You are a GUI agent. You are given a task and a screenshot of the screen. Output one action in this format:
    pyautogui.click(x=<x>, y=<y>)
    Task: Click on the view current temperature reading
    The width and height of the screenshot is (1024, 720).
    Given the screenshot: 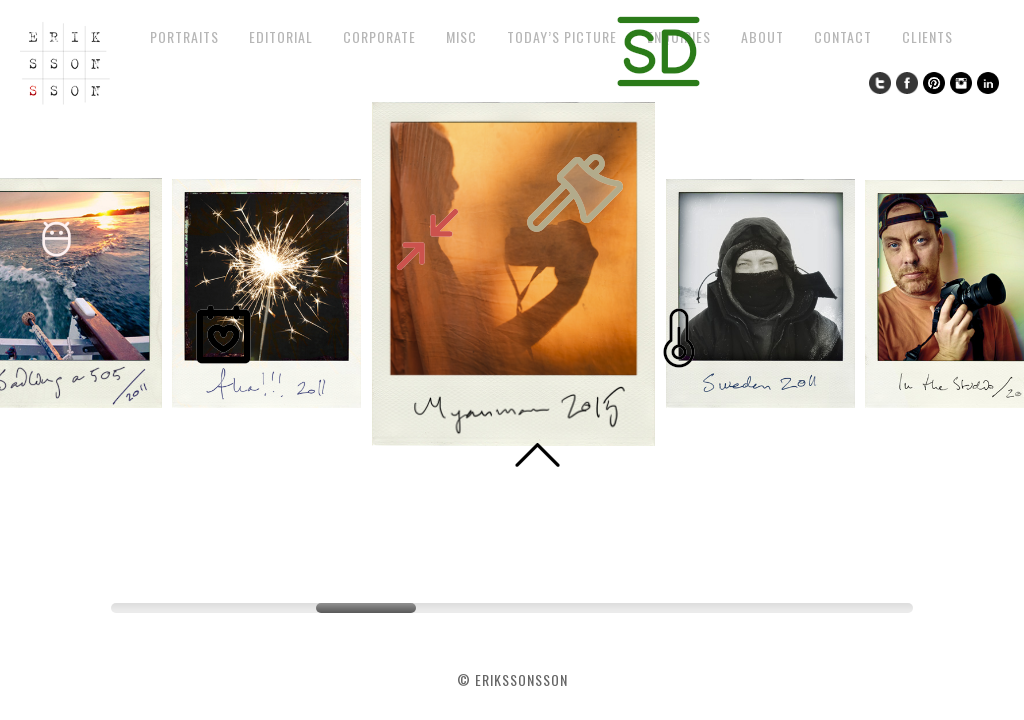 What is the action you would take?
    pyautogui.click(x=679, y=338)
    